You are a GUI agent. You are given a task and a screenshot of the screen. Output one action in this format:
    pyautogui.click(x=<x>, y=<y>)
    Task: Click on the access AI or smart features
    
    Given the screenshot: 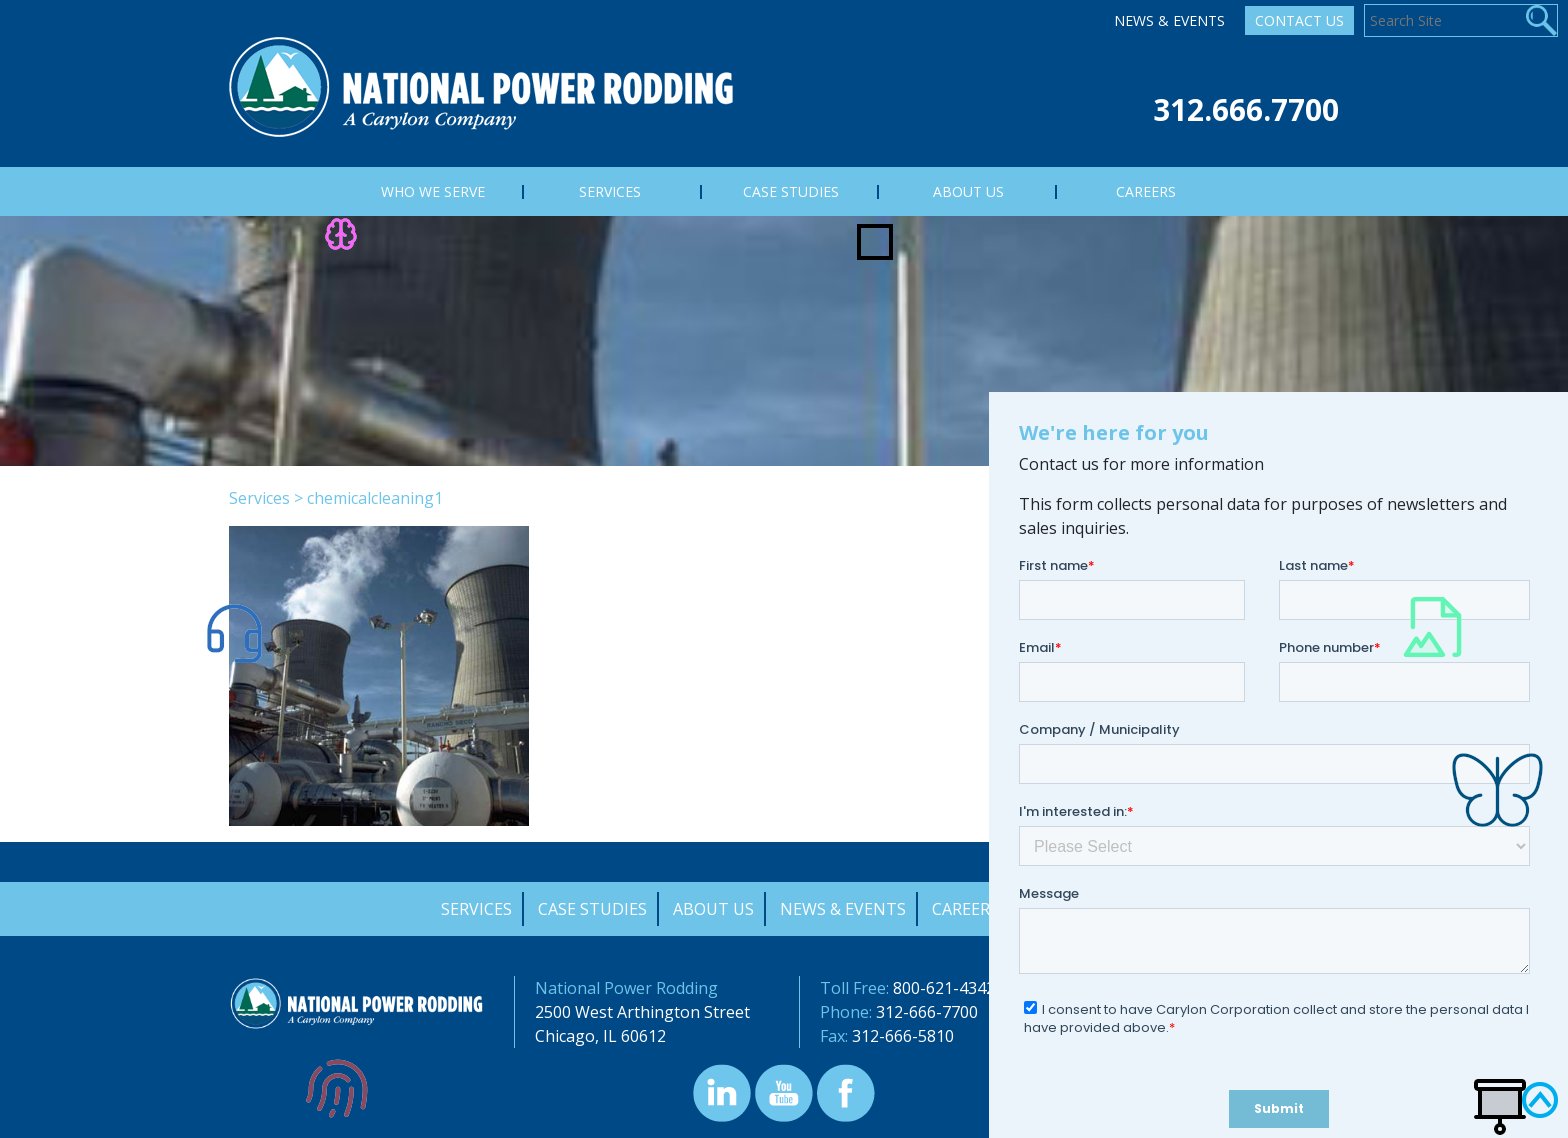 What is the action you would take?
    pyautogui.click(x=341, y=234)
    